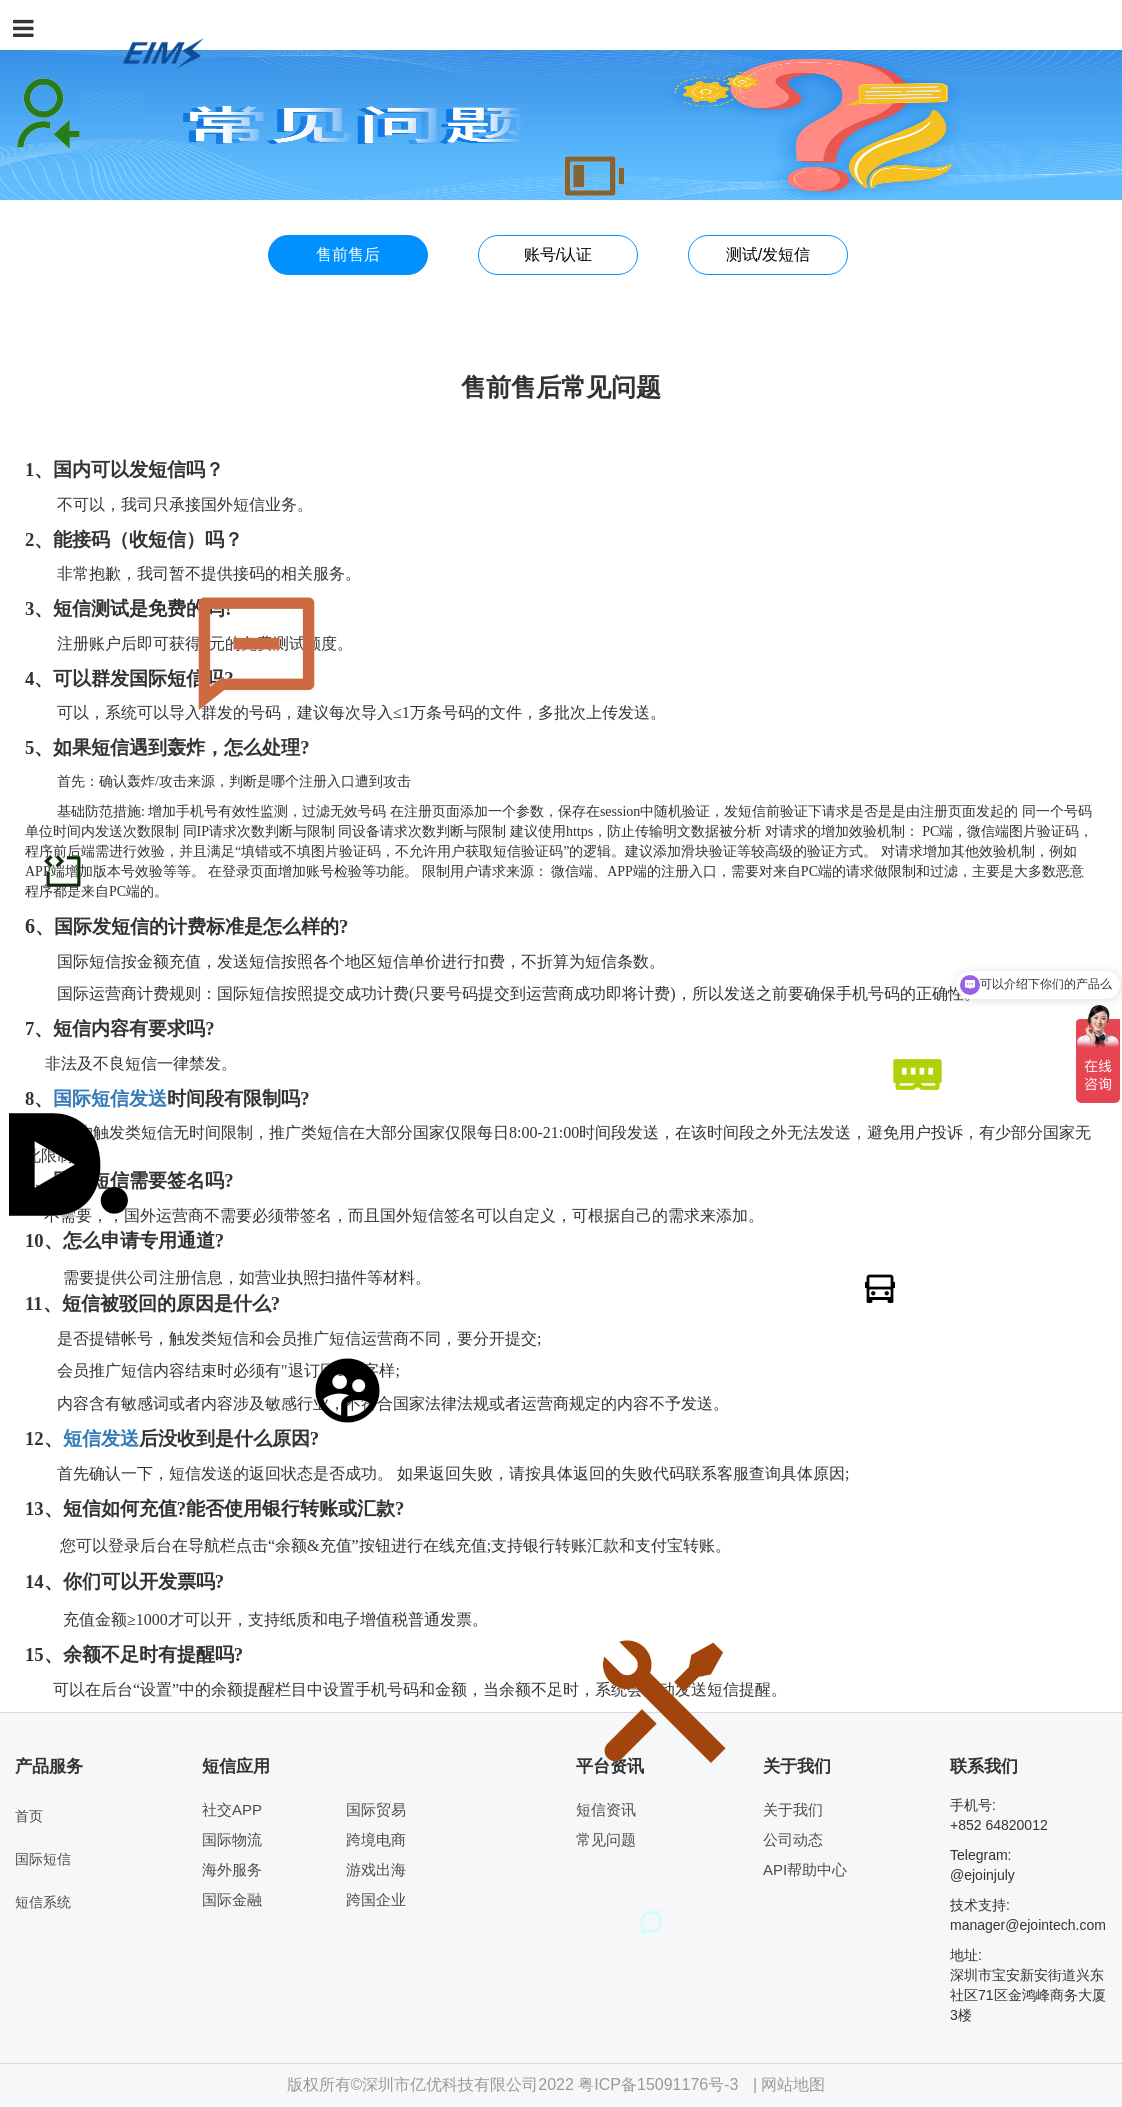  What do you see at coordinates (651, 1922) in the screenshot?
I see `Superpowers game engine logo` at bounding box center [651, 1922].